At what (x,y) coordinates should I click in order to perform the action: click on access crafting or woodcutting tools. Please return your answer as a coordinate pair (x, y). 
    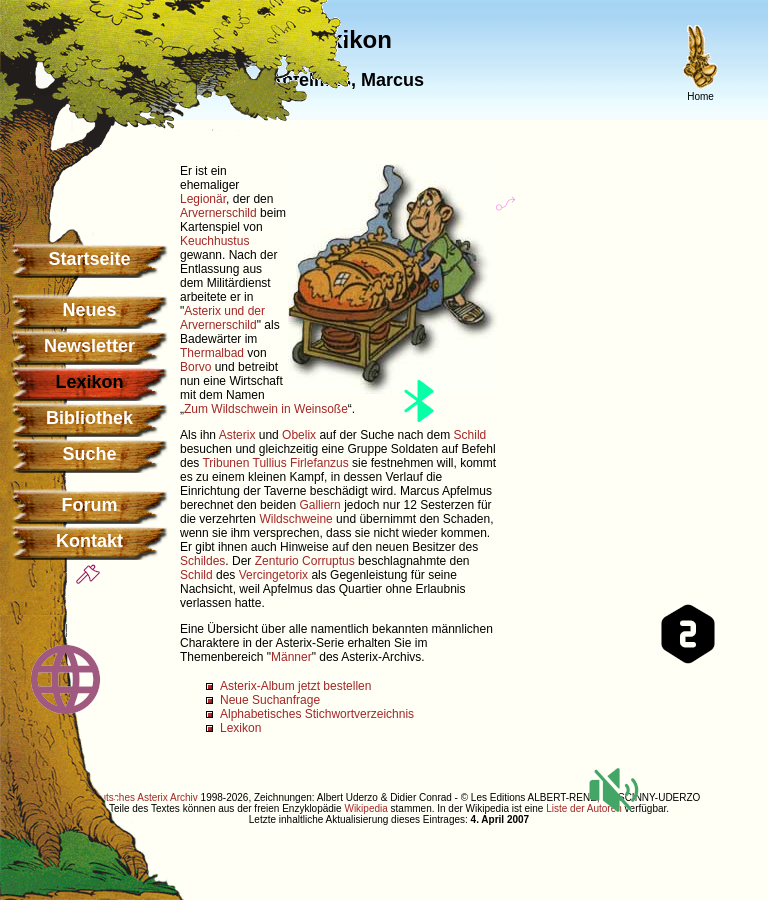
    Looking at the image, I should click on (88, 575).